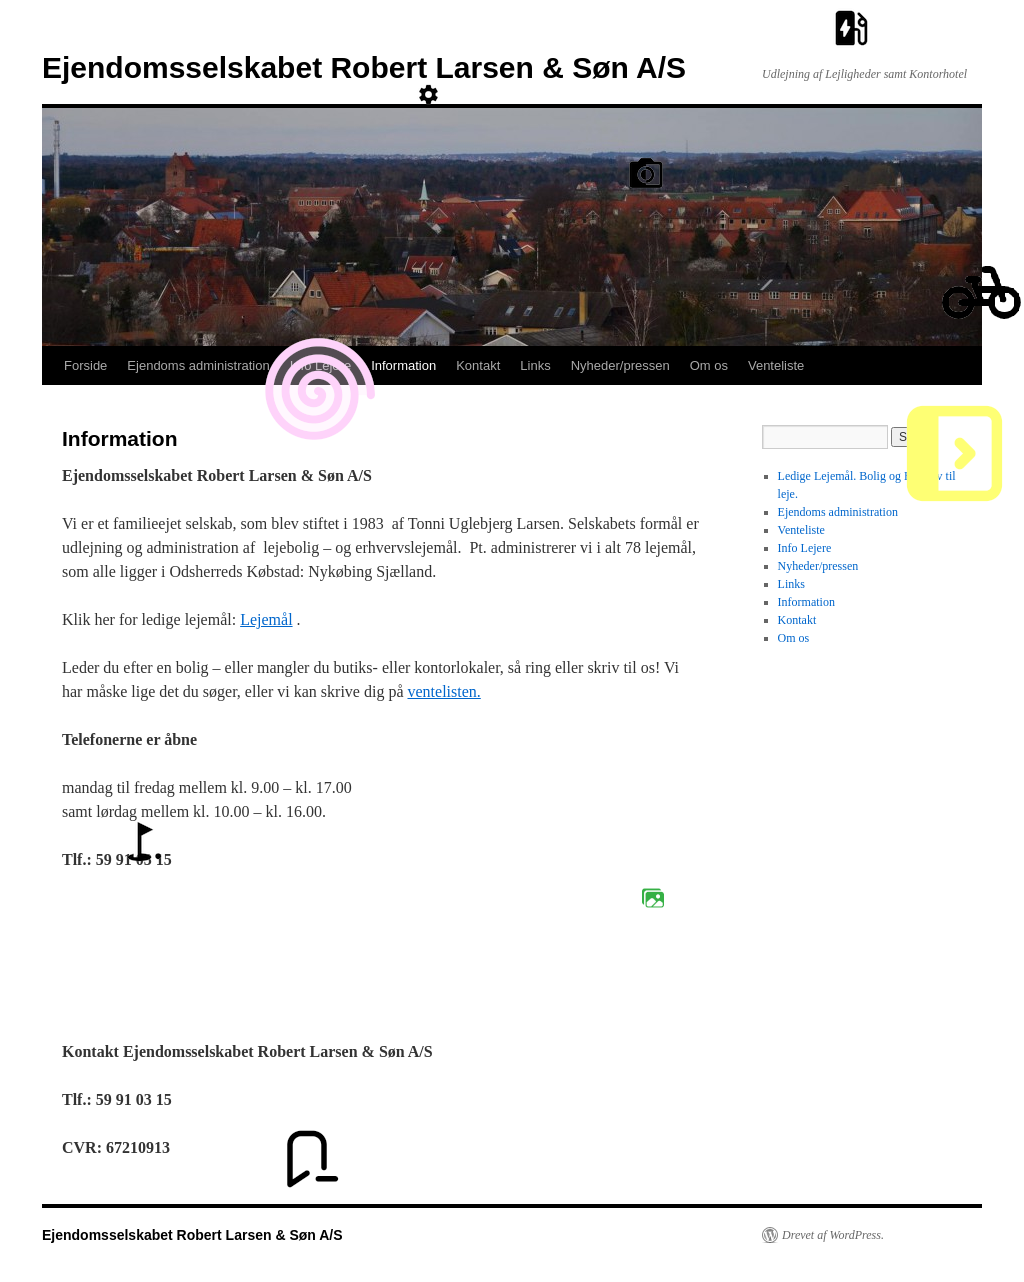 The height and width of the screenshot is (1282, 1024). I want to click on remove item from bookmarks, so click(307, 1159).